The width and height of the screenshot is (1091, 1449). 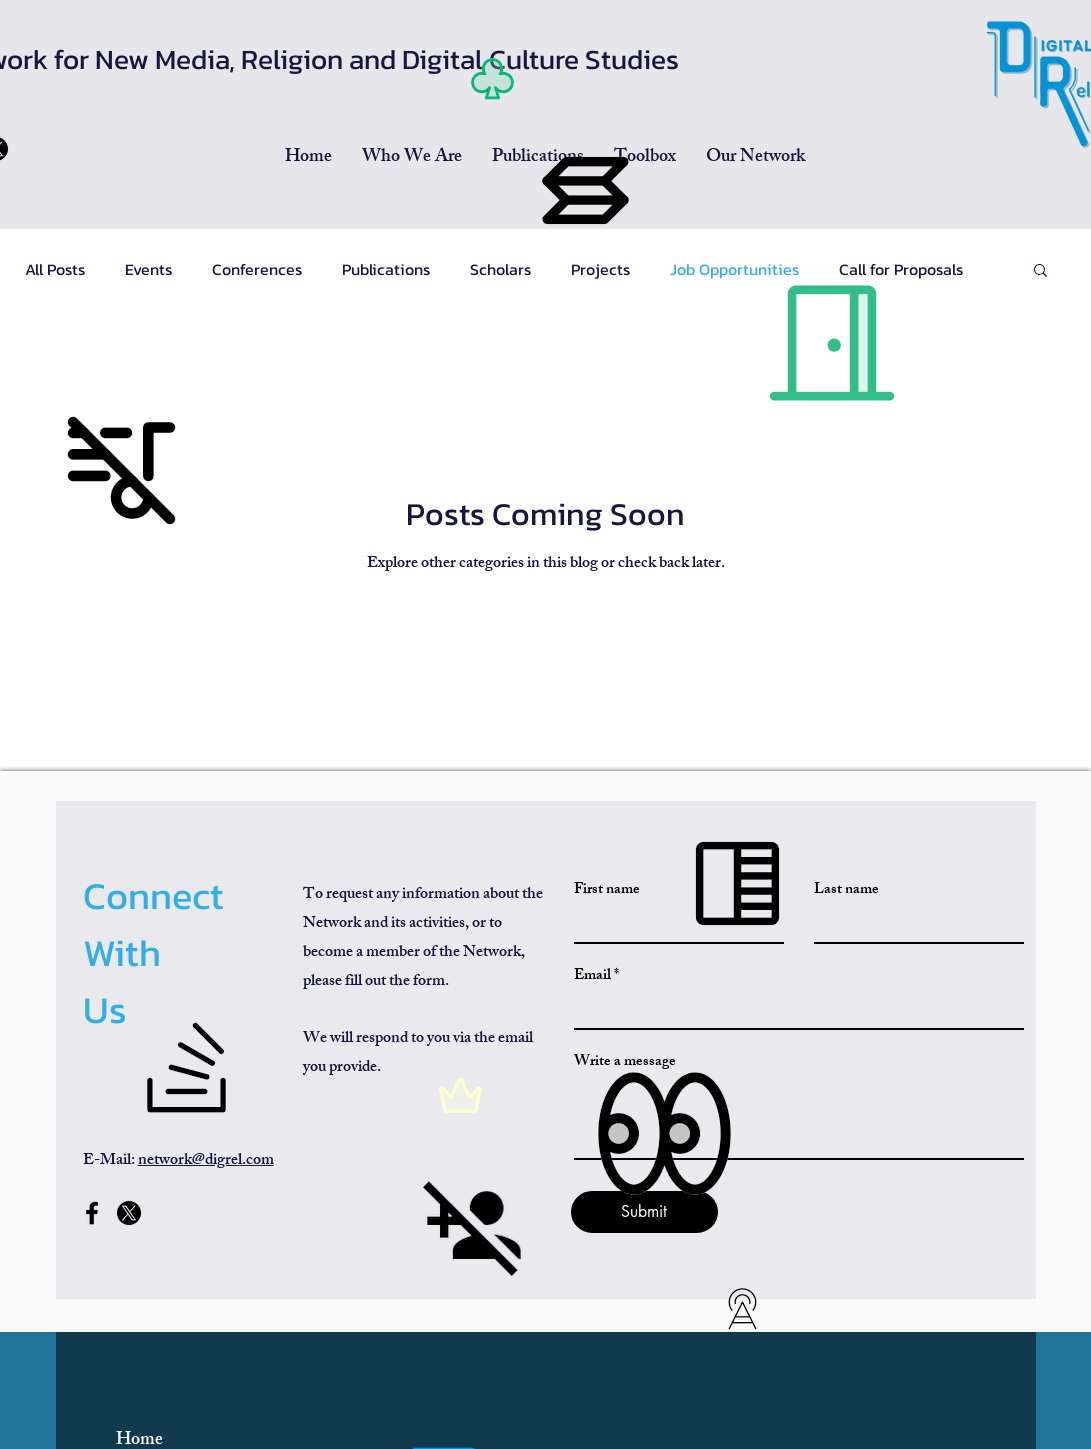 I want to click on playlist unavailable or disabled, so click(x=121, y=470).